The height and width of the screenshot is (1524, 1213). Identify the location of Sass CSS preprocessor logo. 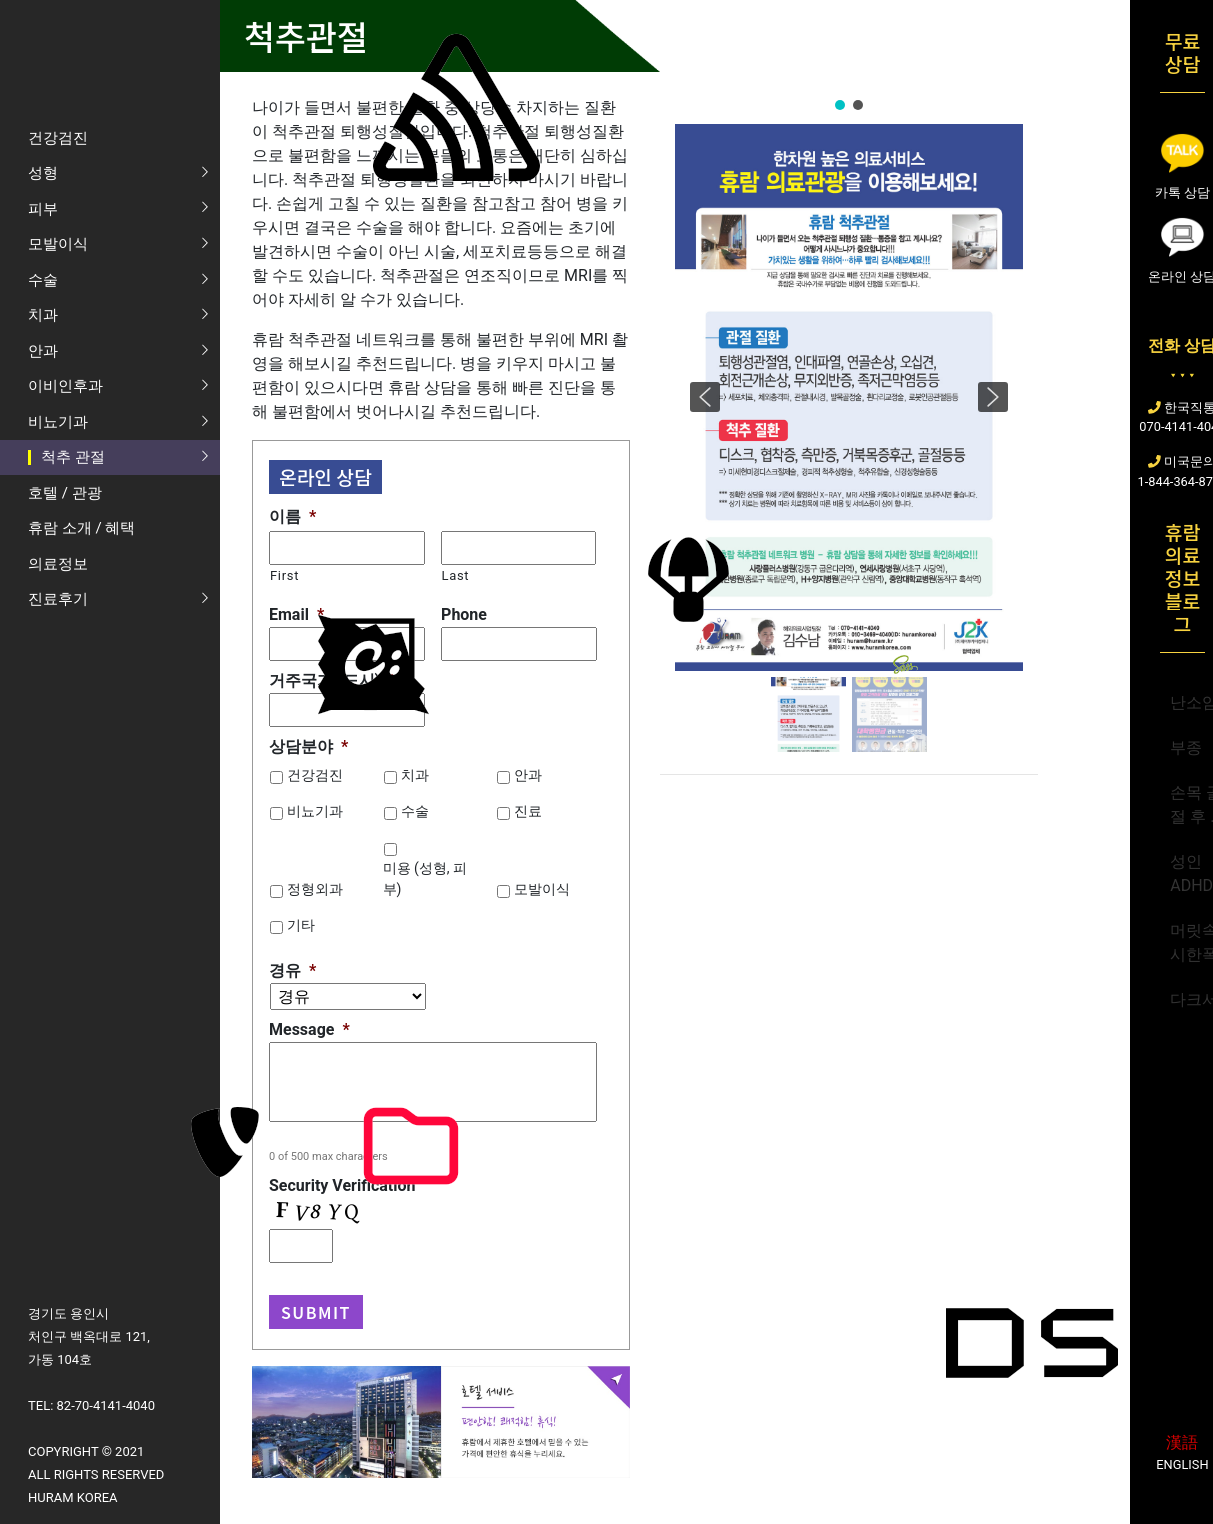
(905, 664).